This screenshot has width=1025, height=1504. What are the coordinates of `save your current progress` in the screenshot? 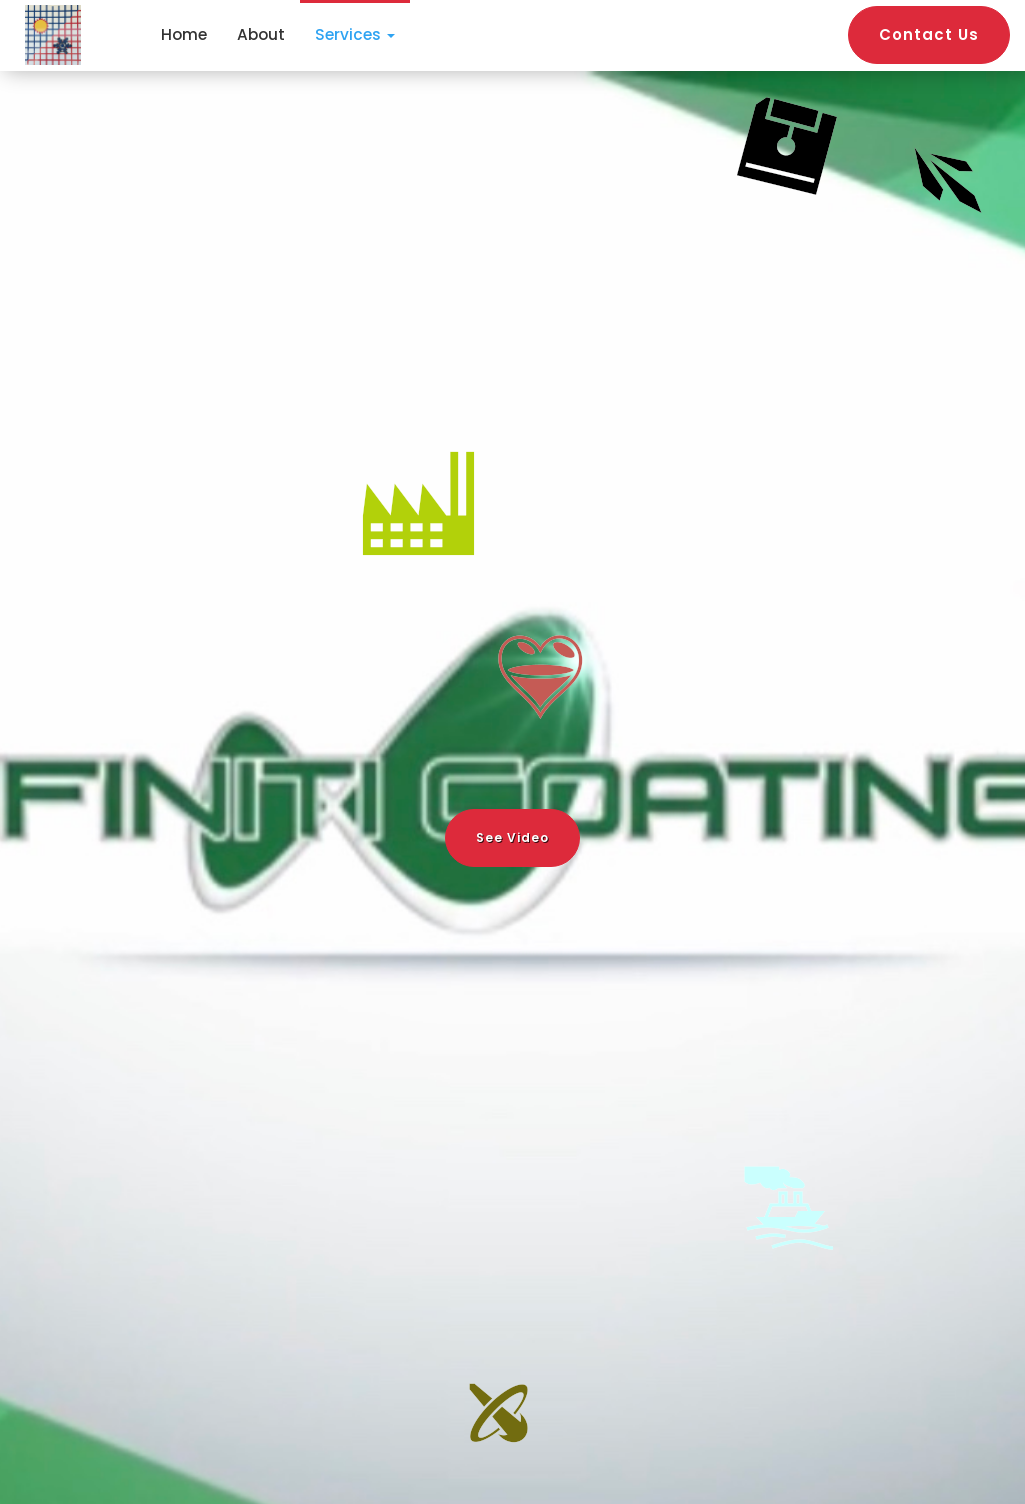 It's located at (787, 146).